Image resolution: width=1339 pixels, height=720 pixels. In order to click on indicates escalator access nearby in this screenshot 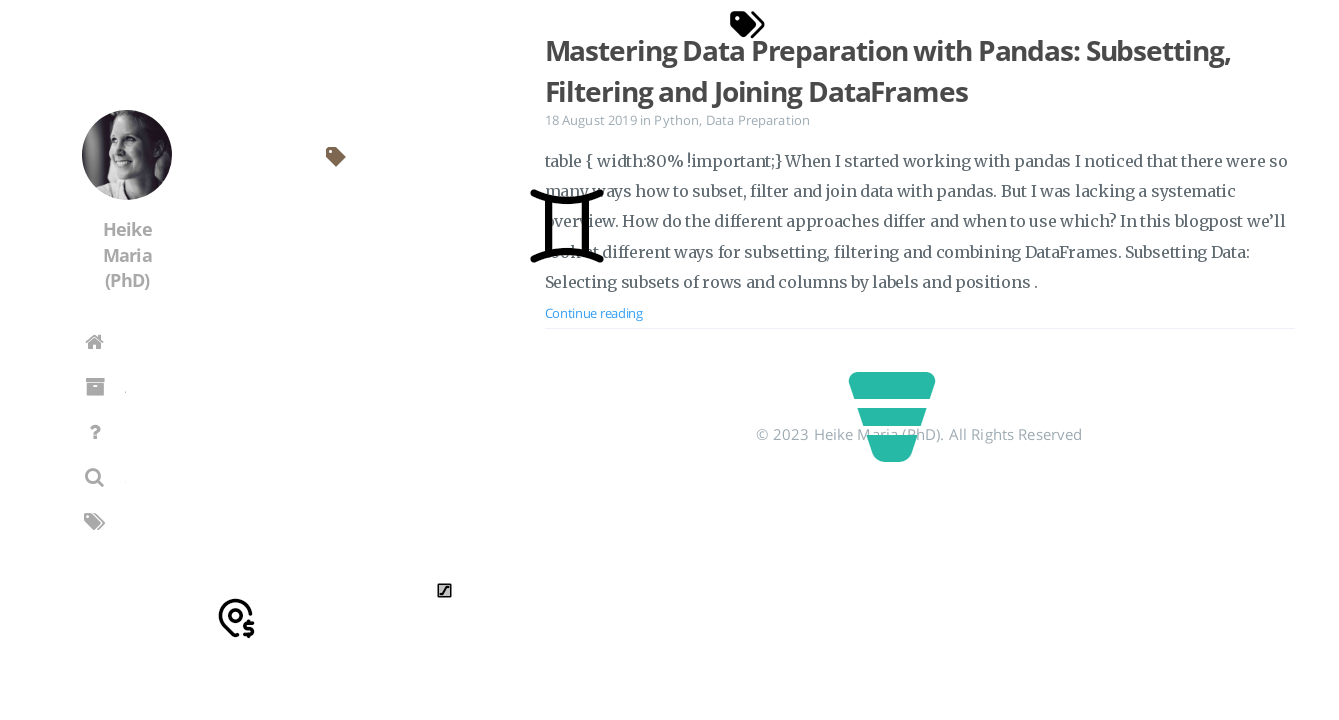, I will do `click(444, 590)`.